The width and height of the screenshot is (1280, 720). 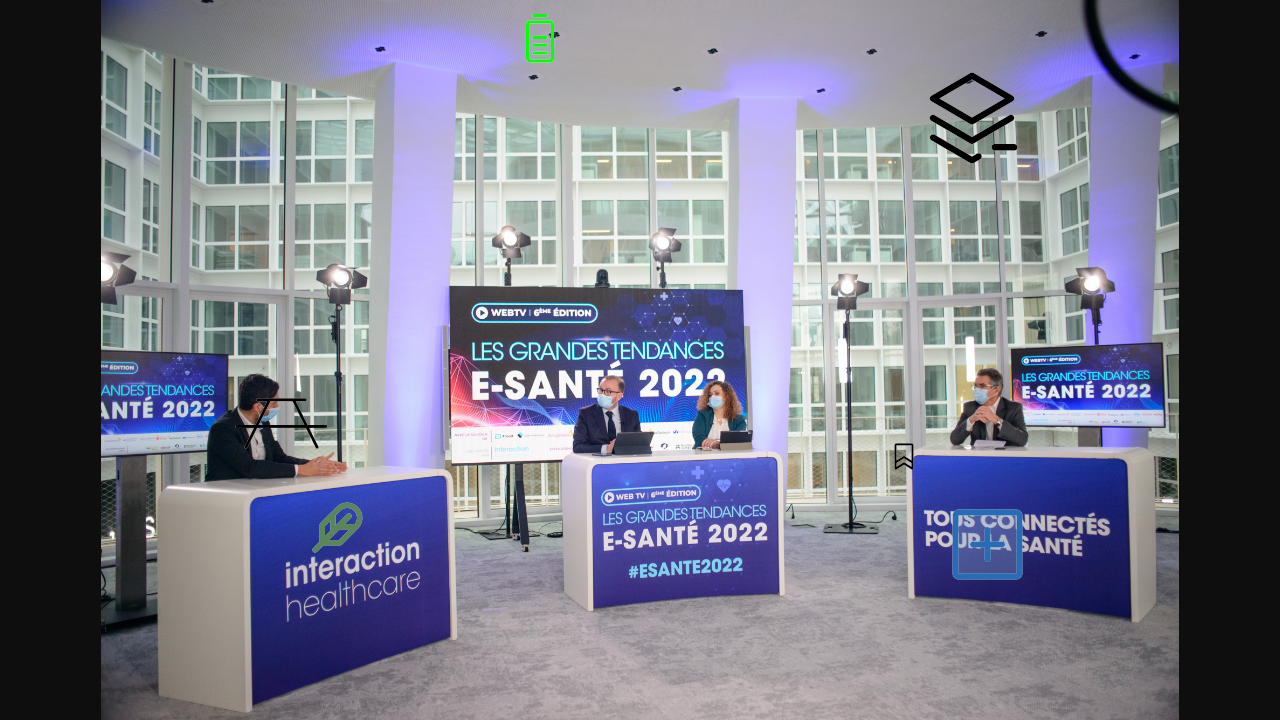 I want to click on add a new item or entry, so click(x=987, y=544).